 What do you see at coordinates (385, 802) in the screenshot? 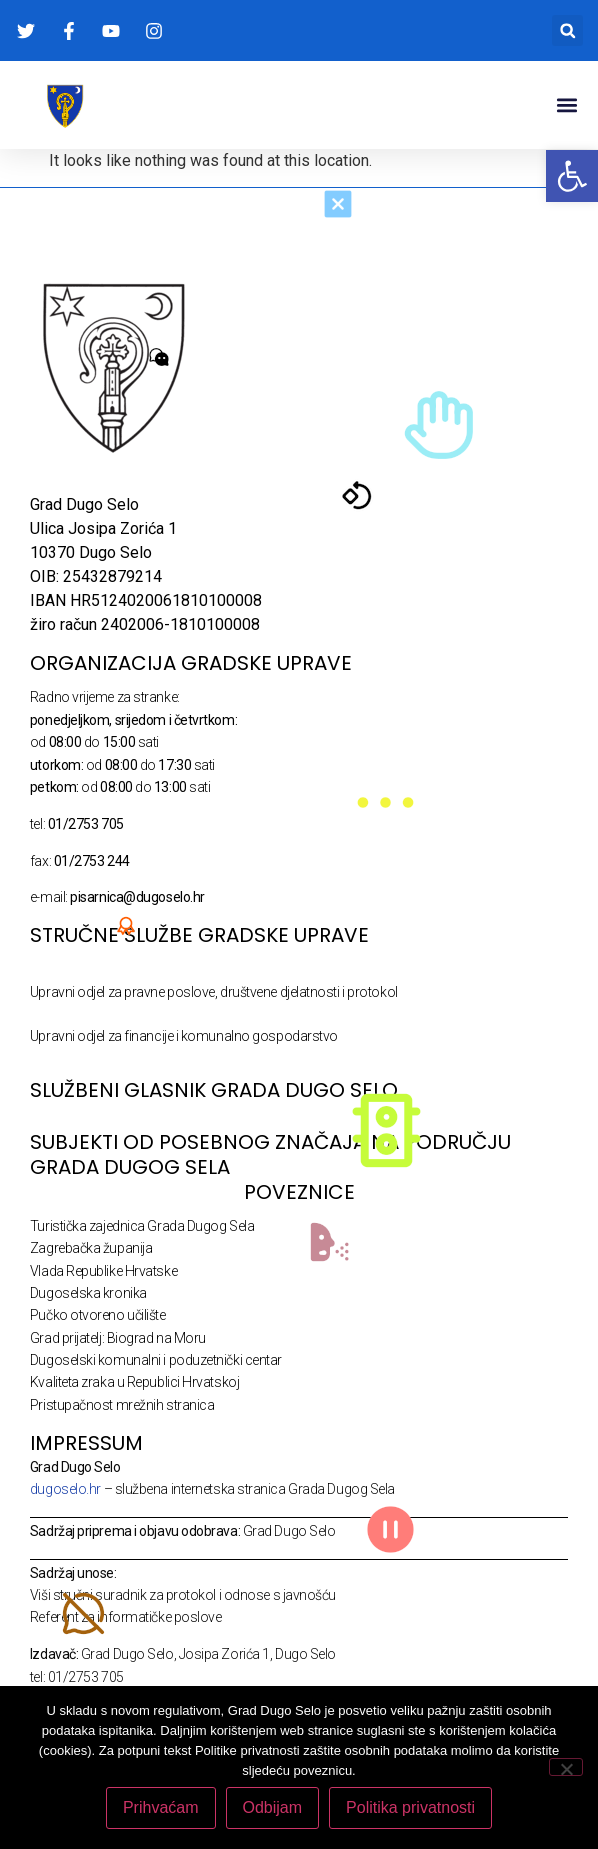
I see `open more options menu` at bounding box center [385, 802].